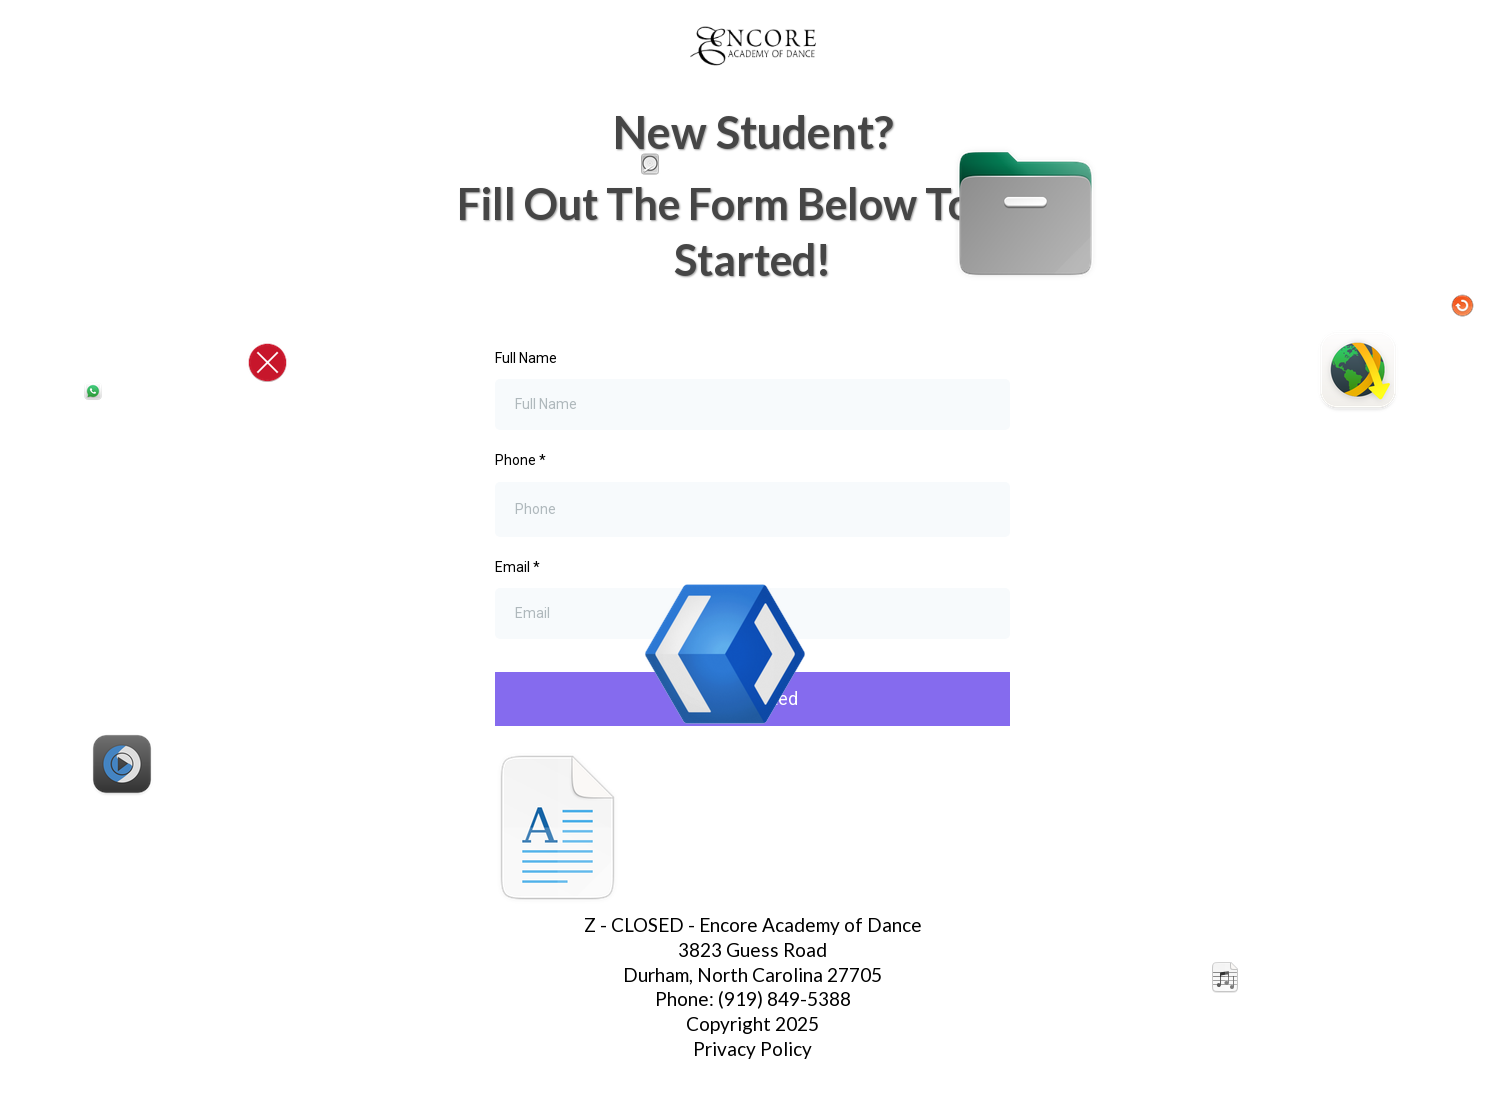  Describe the element at coordinates (650, 164) in the screenshot. I see `open gnome disk utility application` at that location.